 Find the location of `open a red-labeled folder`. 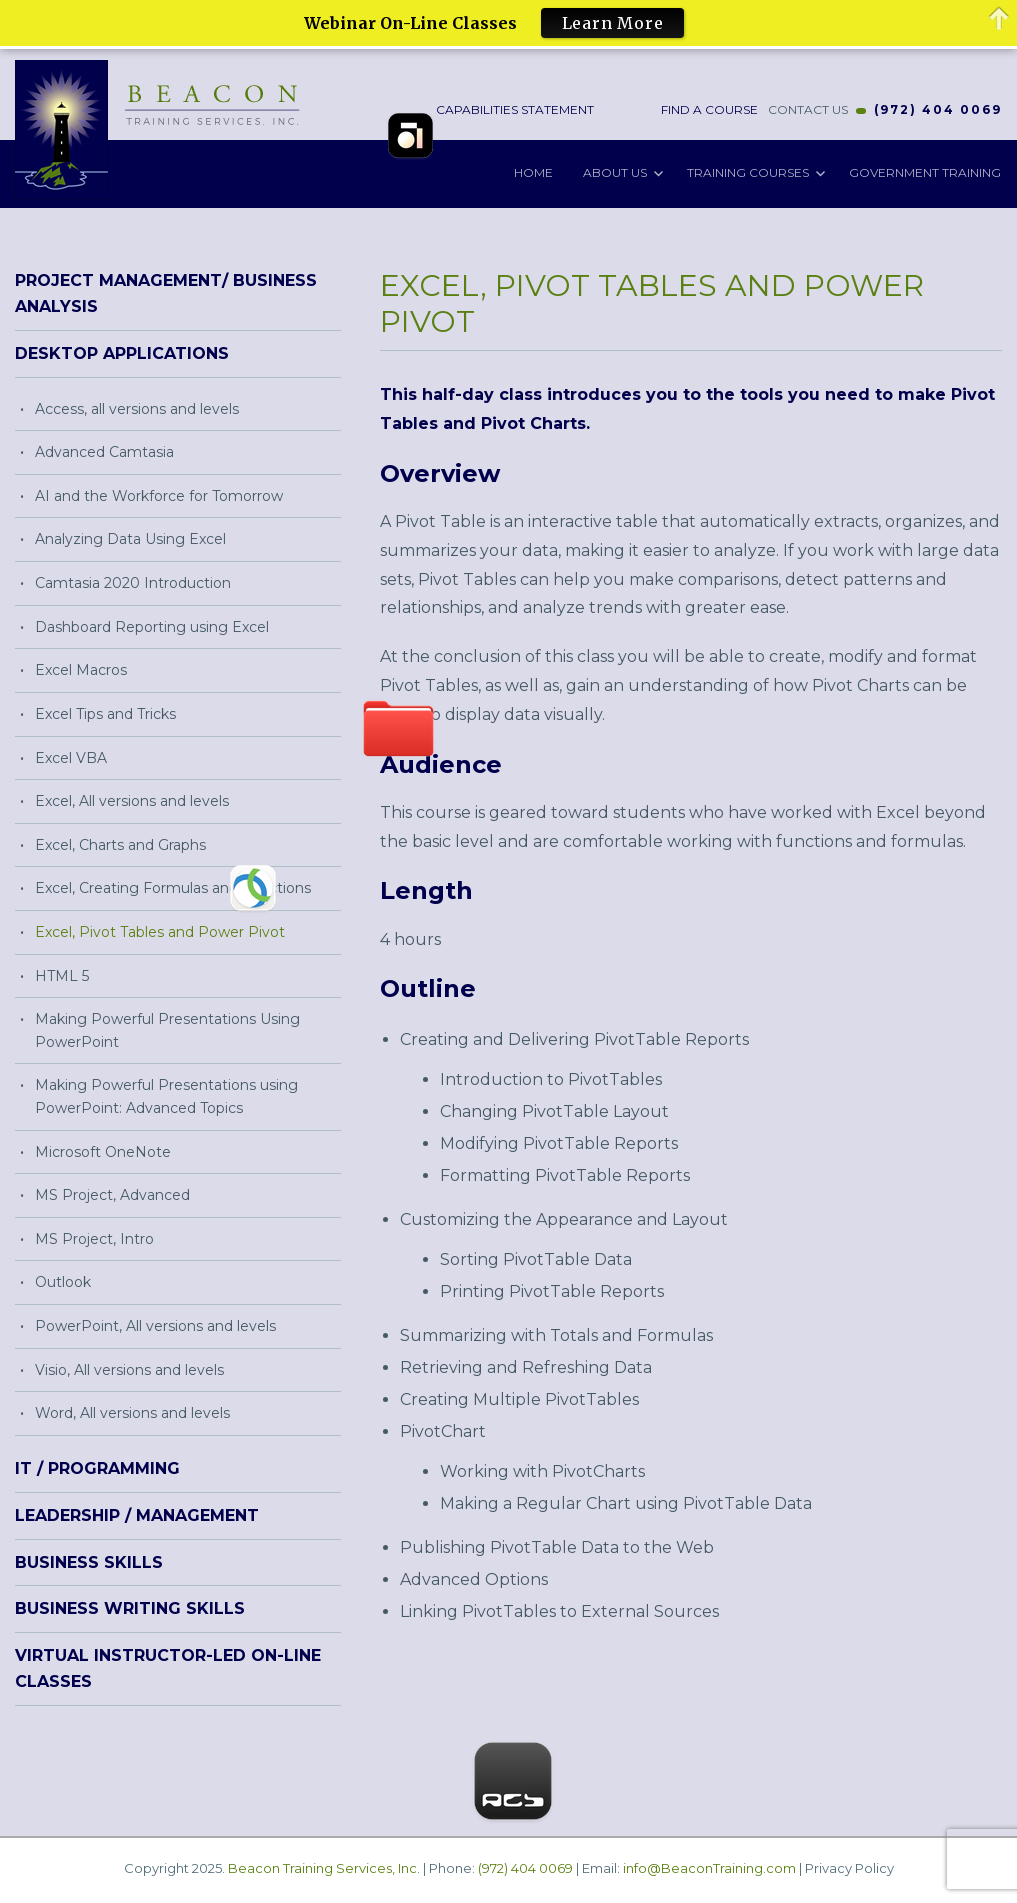

open a red-labeled folder is located at coordinates (398, 728).